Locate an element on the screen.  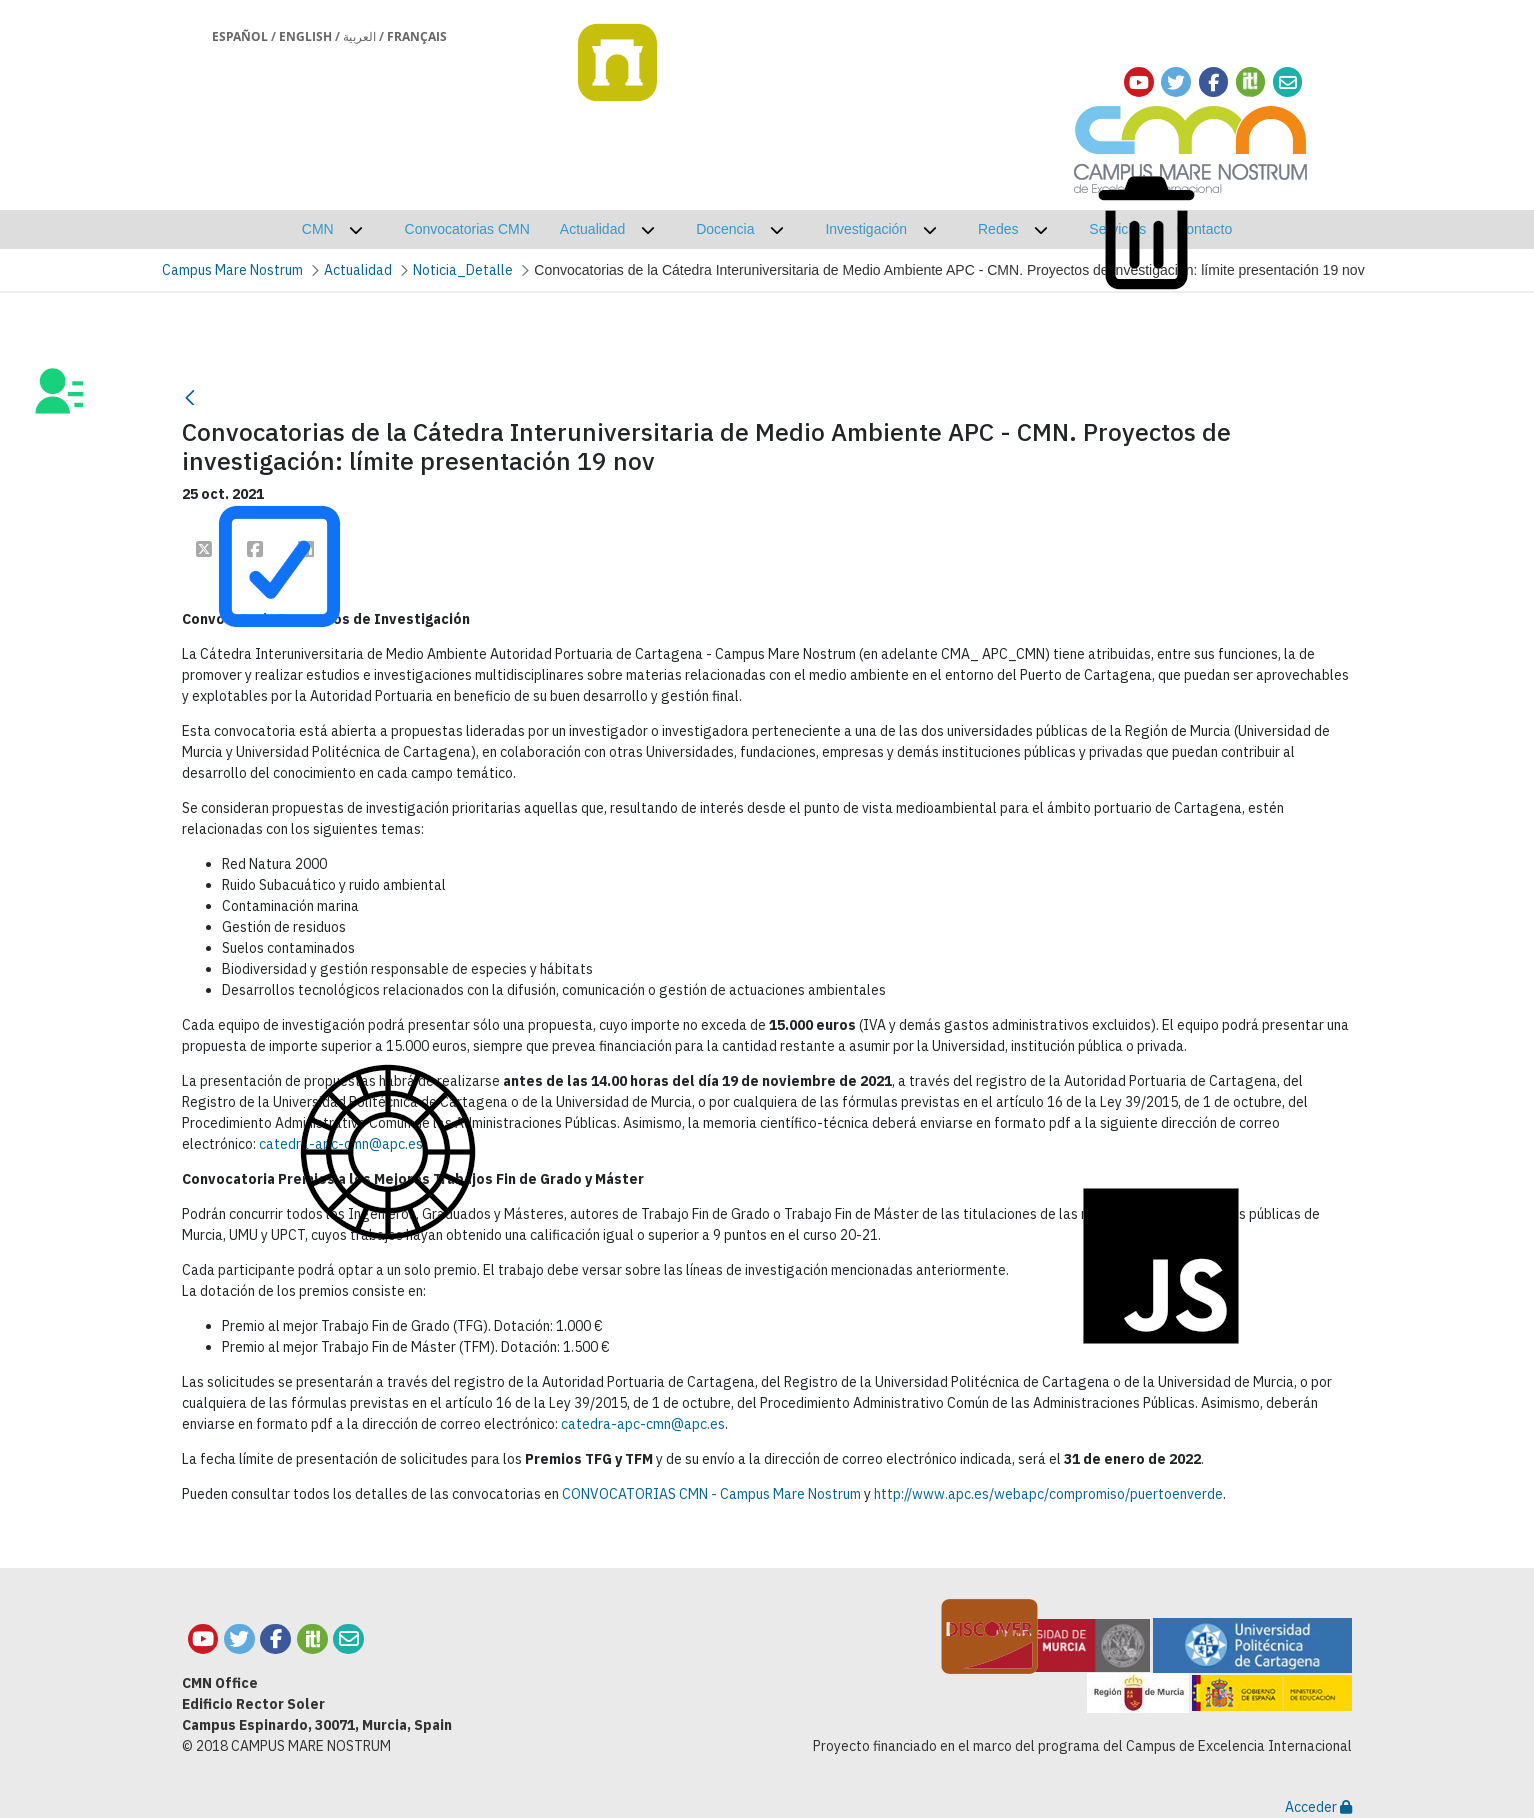
open the VSCO app is located at coordinates (388, 1152).